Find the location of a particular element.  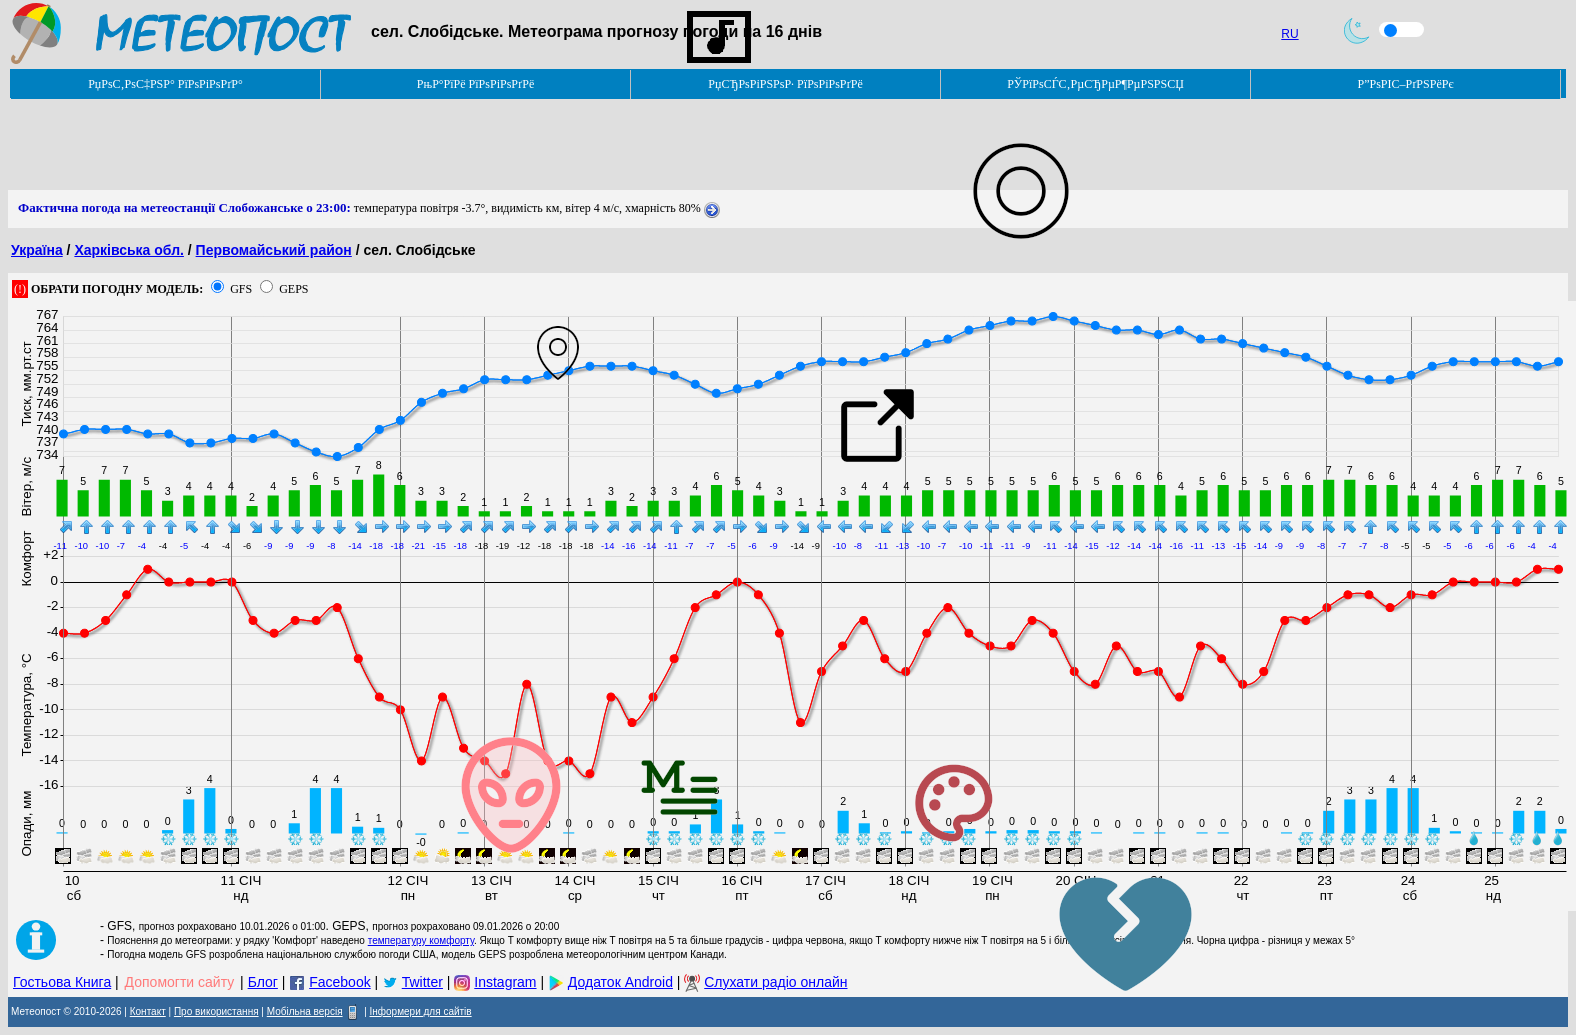

unselected radio button option is located at coordinates (1021, 191).